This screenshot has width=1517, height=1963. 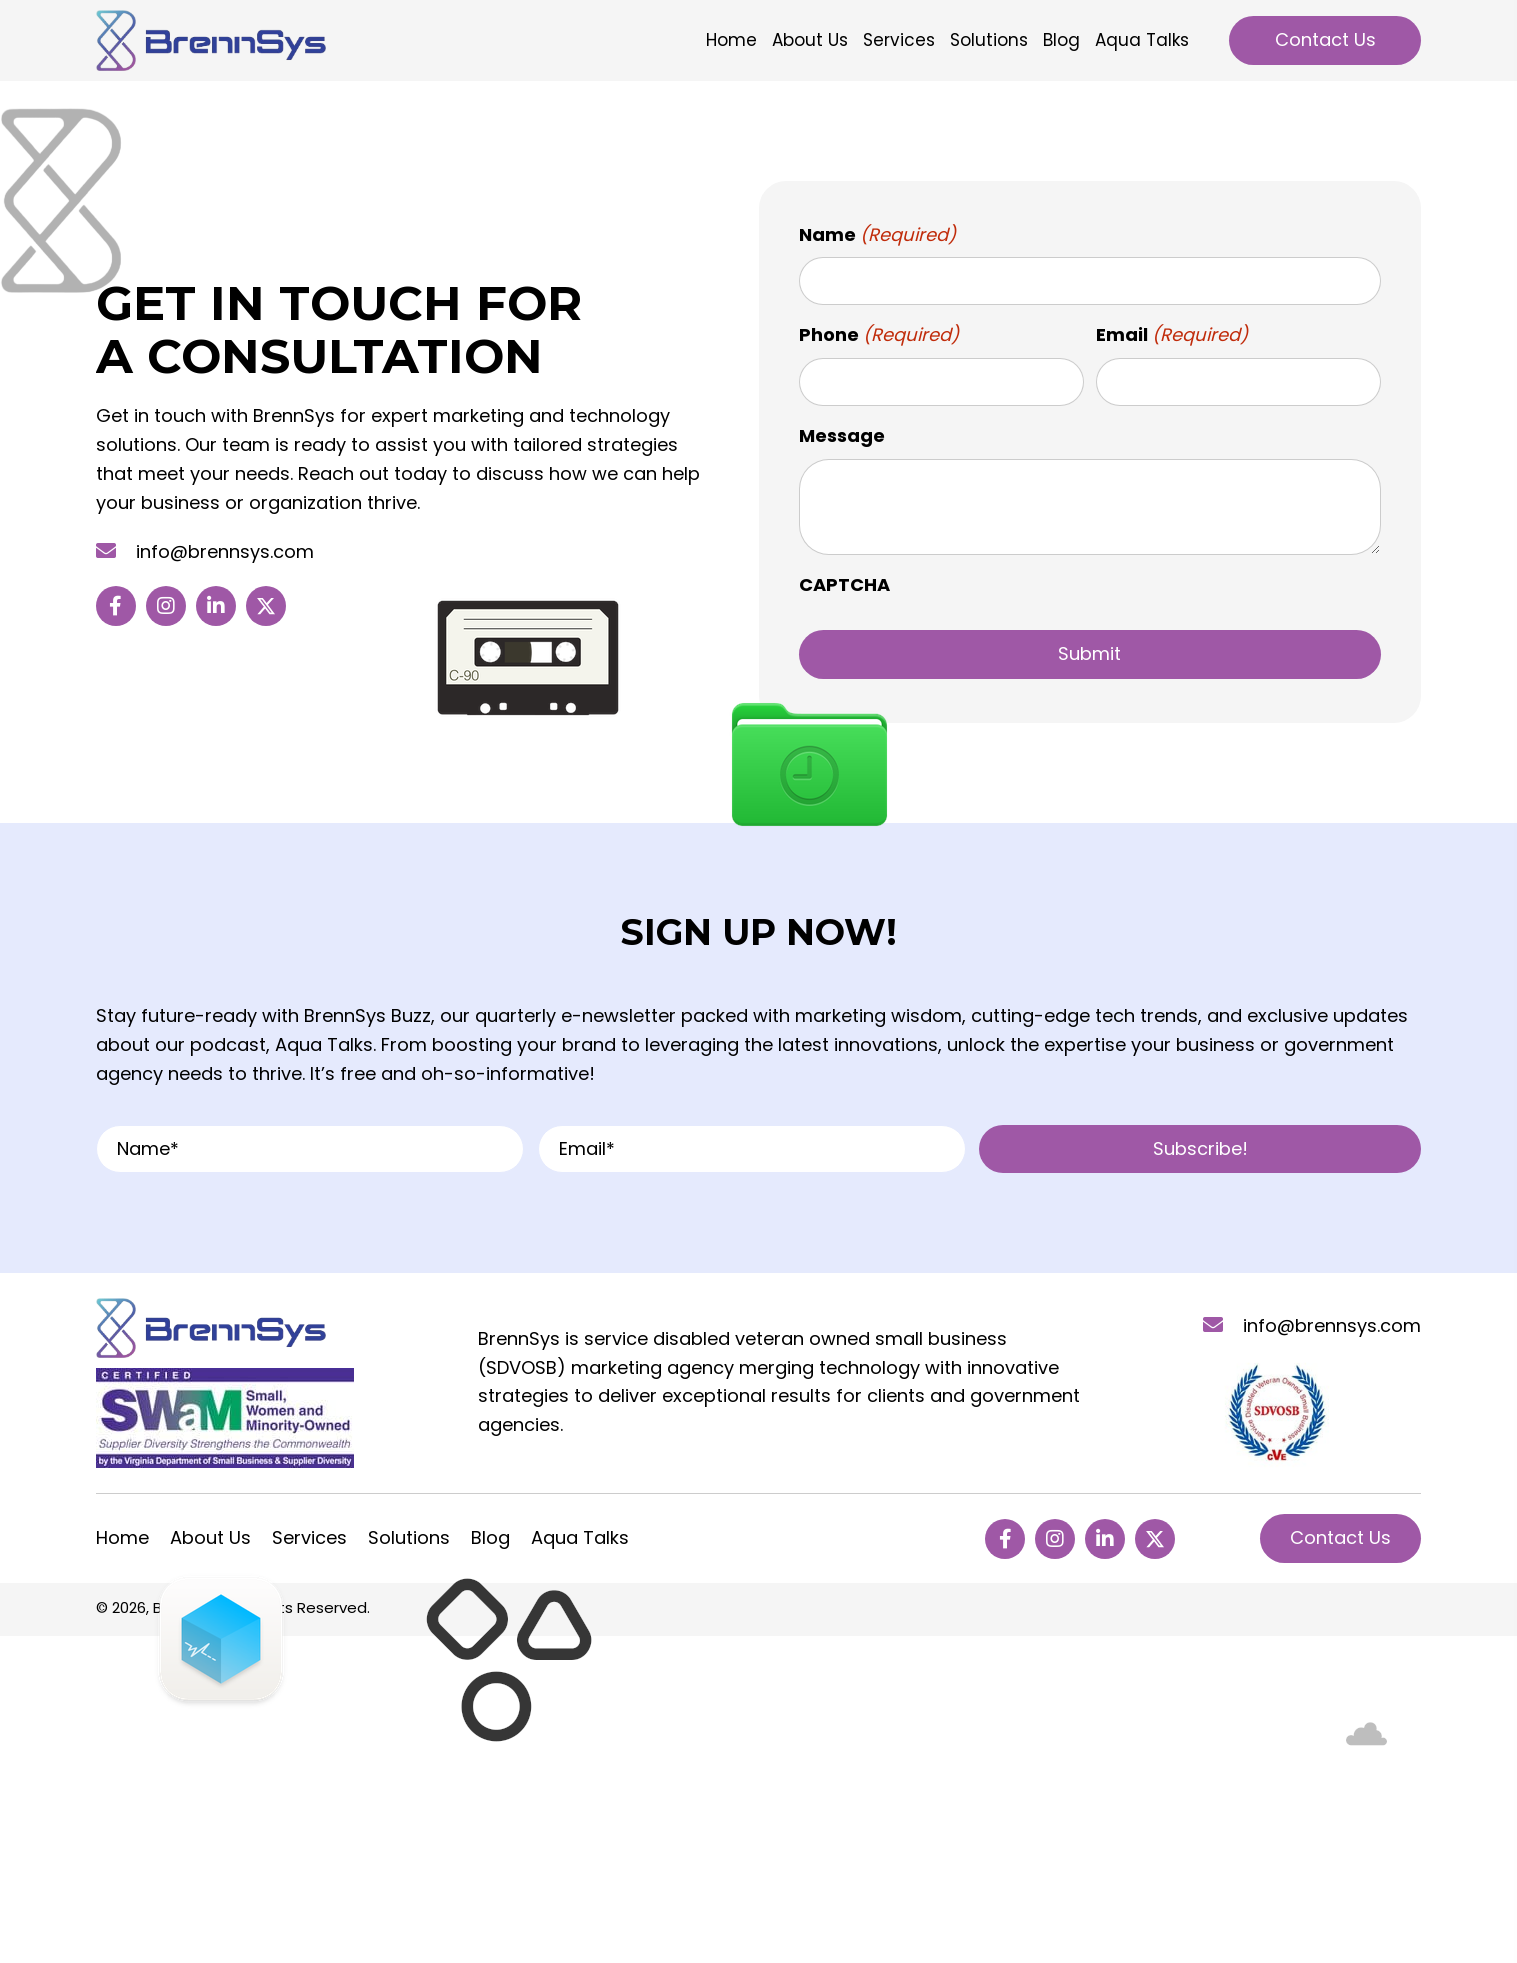 What do you see at coordinates (221, 1639) in the screenshot?
I see `launch virtualbox virtual machine manager` at bounding box center [221, 1639].